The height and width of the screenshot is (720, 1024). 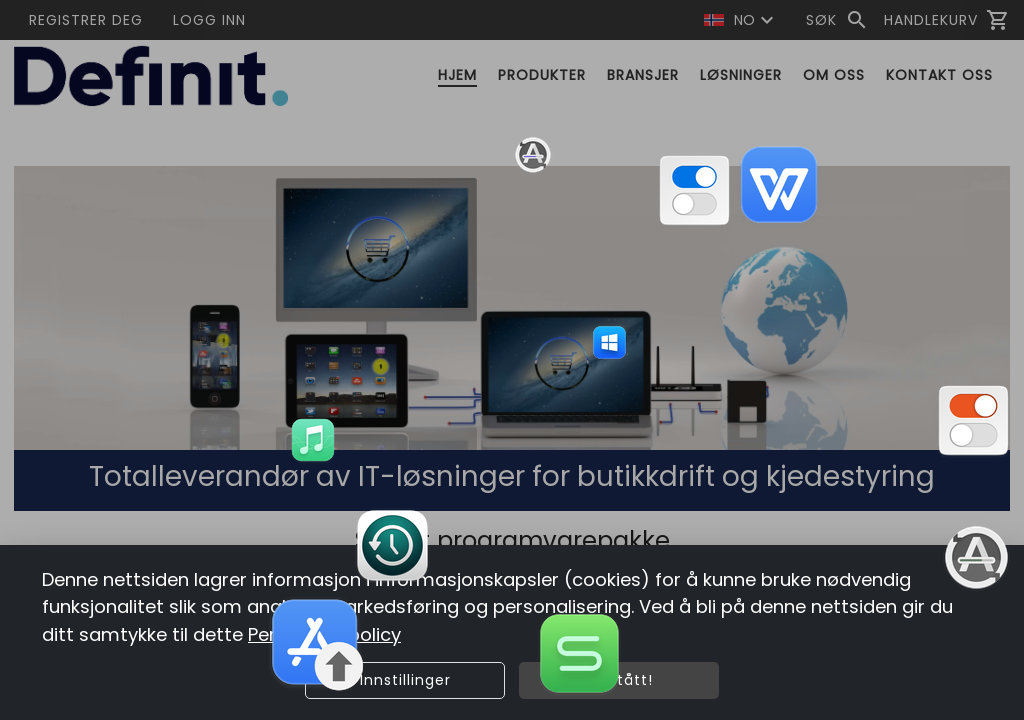 I want to click on open WPS Office application, so click(x=779, y=186).